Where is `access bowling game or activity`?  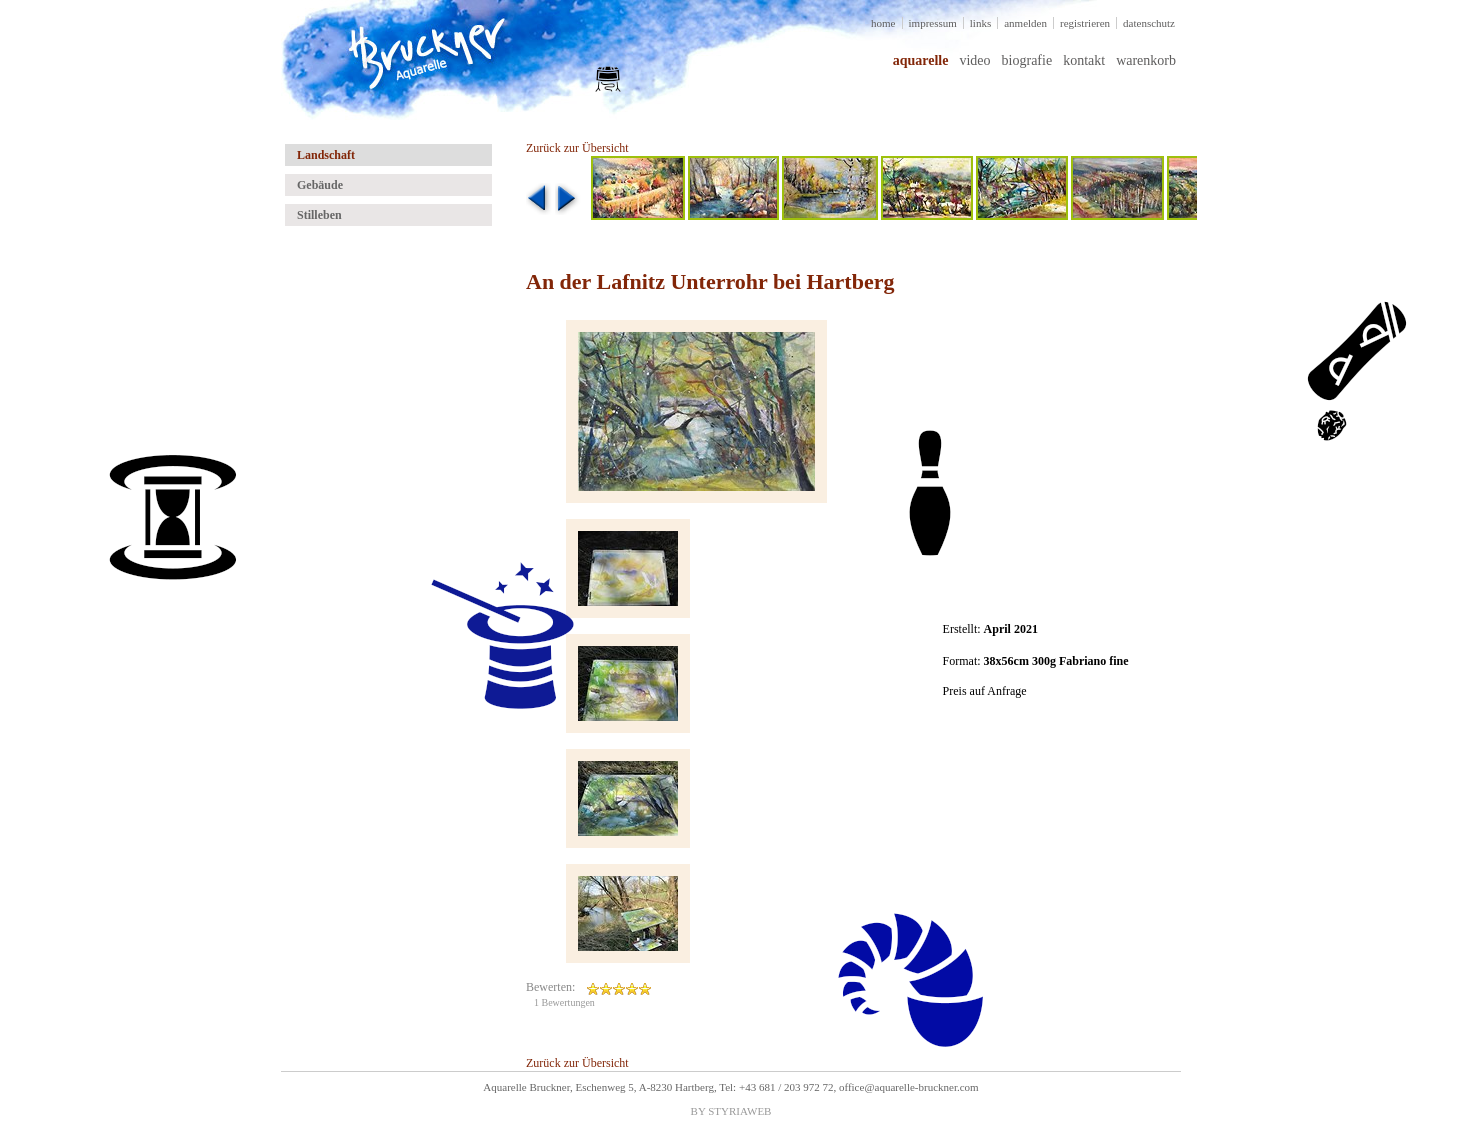
access bowling game or activity is located at coordinates (930, 493).